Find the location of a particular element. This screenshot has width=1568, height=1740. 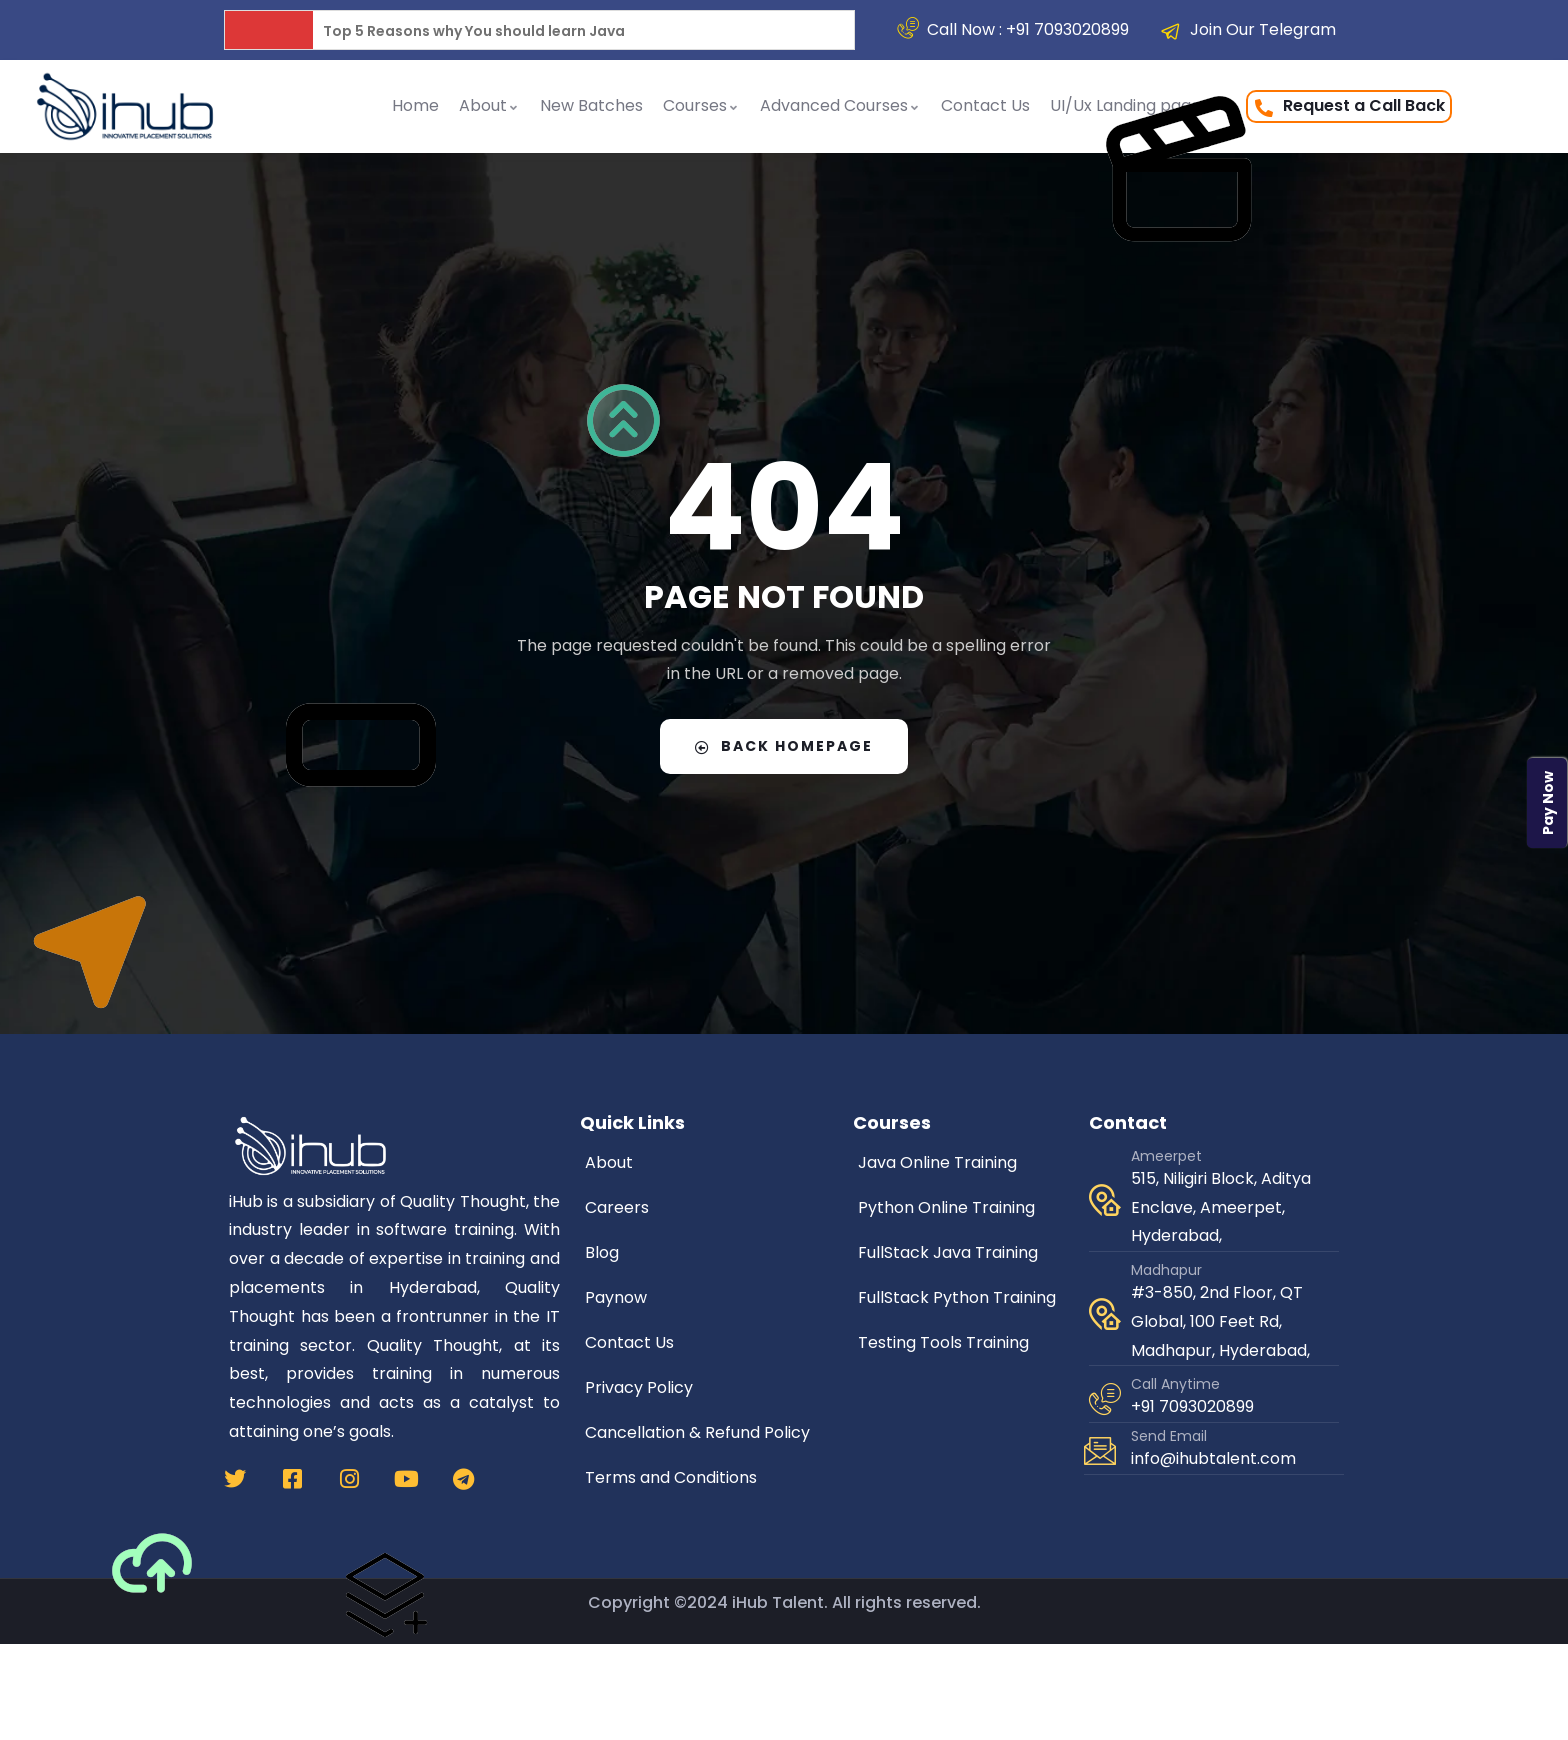

crop image to 16:9 aspect ratio is located at coordinates (361, 745).